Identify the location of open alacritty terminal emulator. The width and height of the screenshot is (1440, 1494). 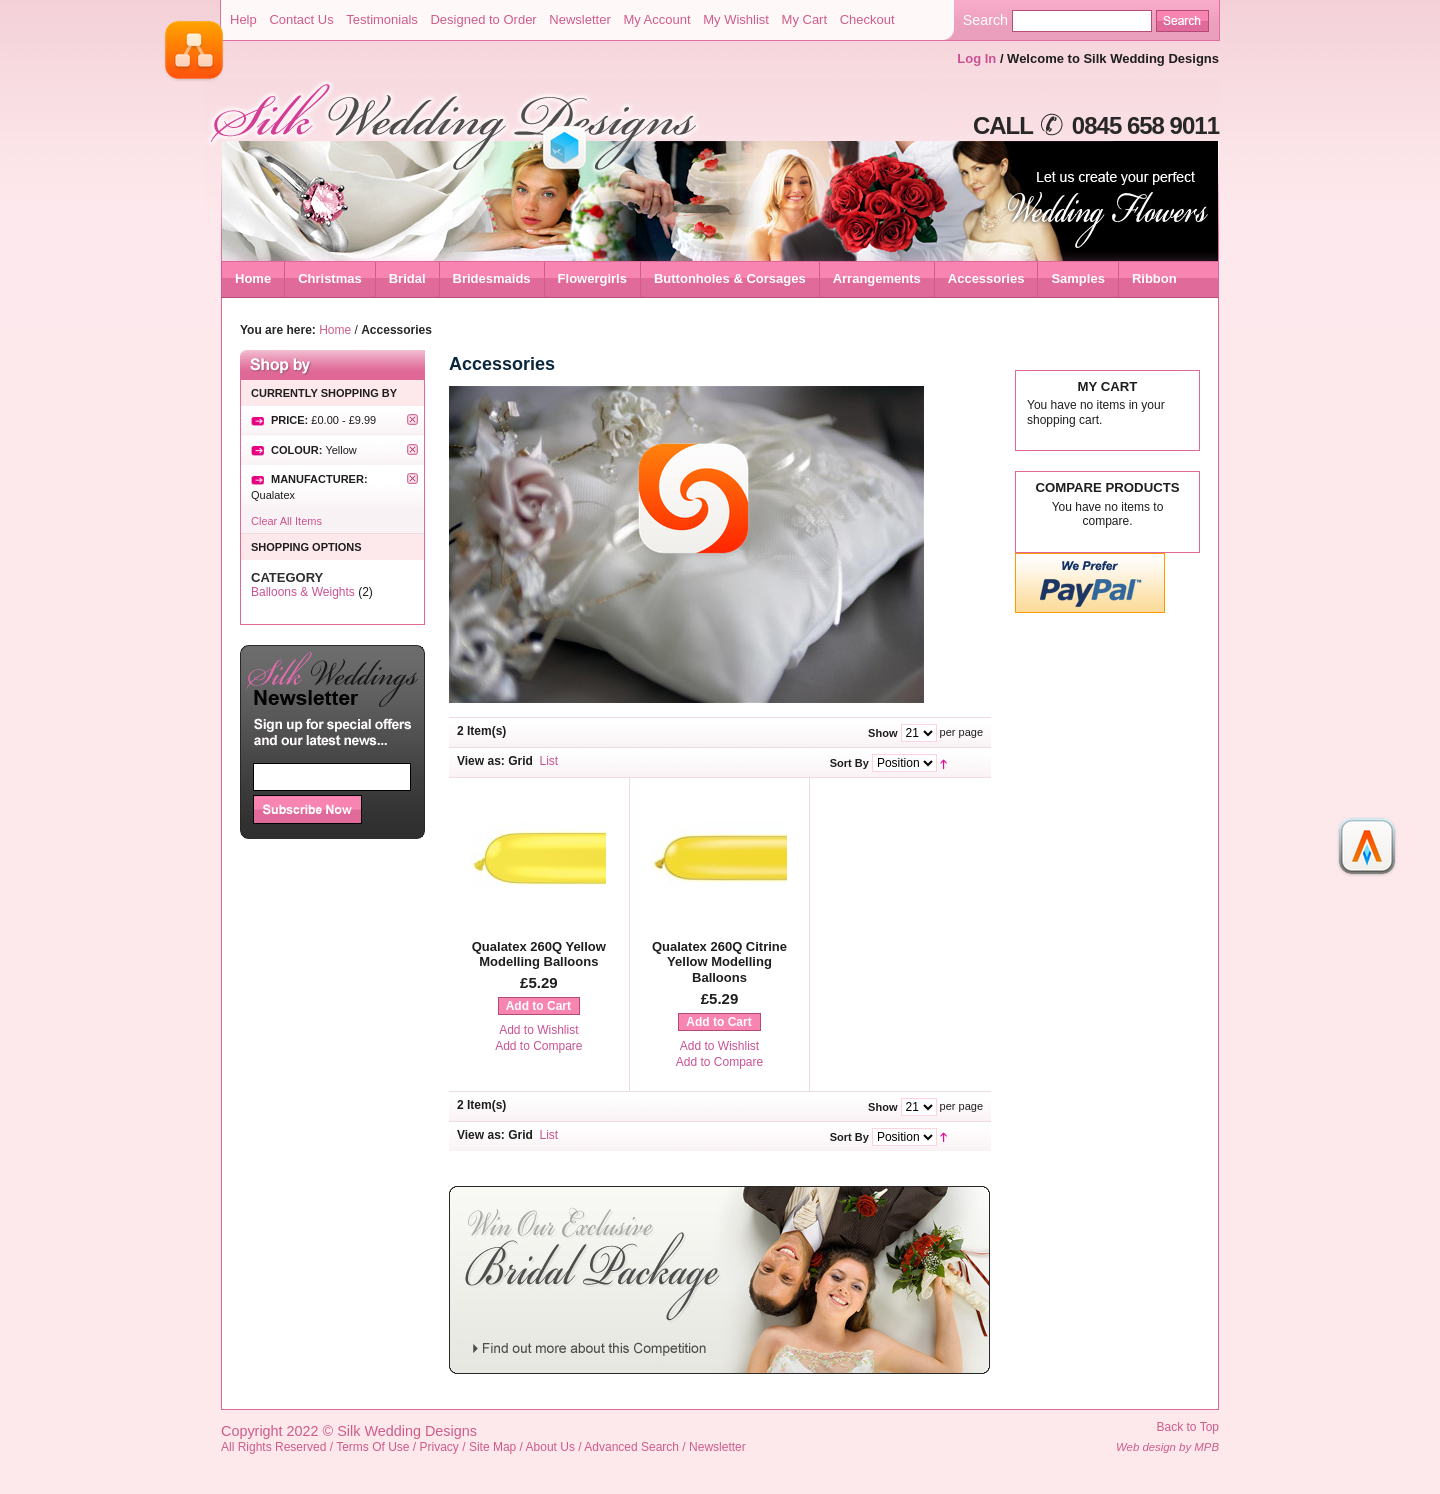
(1367, 846).